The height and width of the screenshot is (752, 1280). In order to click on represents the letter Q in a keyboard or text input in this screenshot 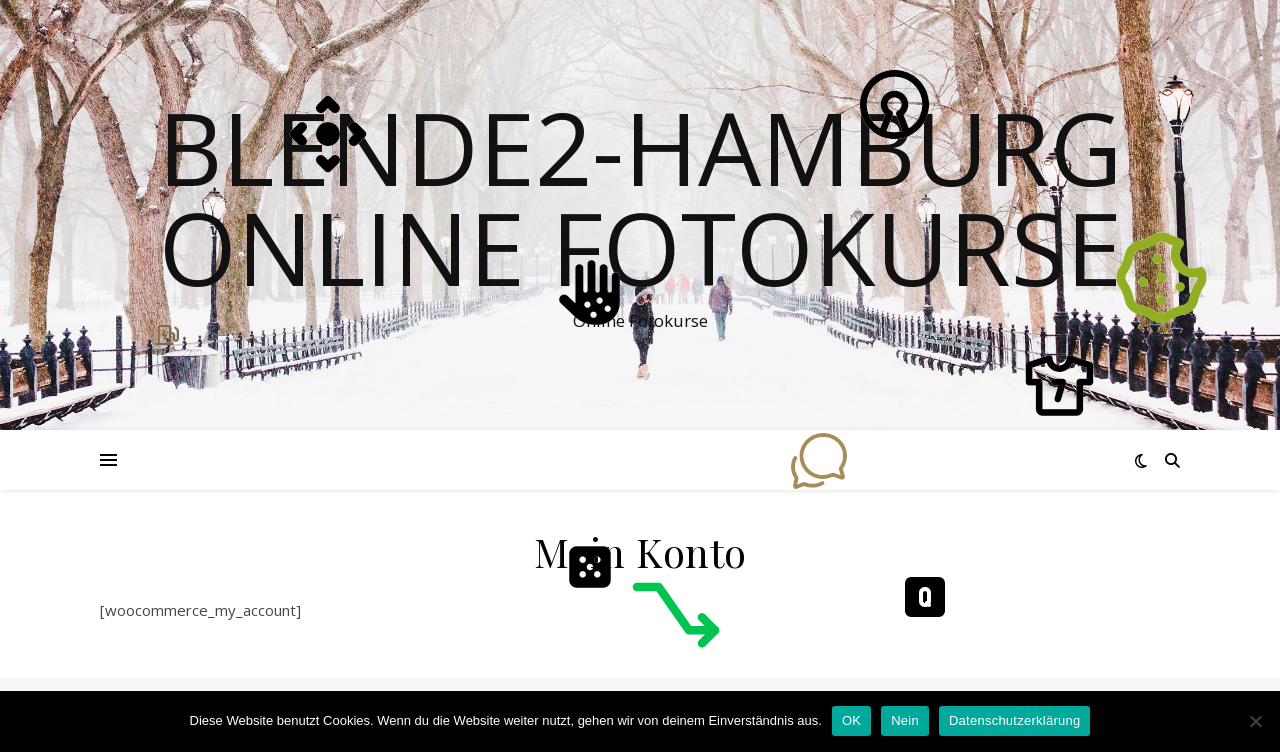, I will do `click(925, 597)`.